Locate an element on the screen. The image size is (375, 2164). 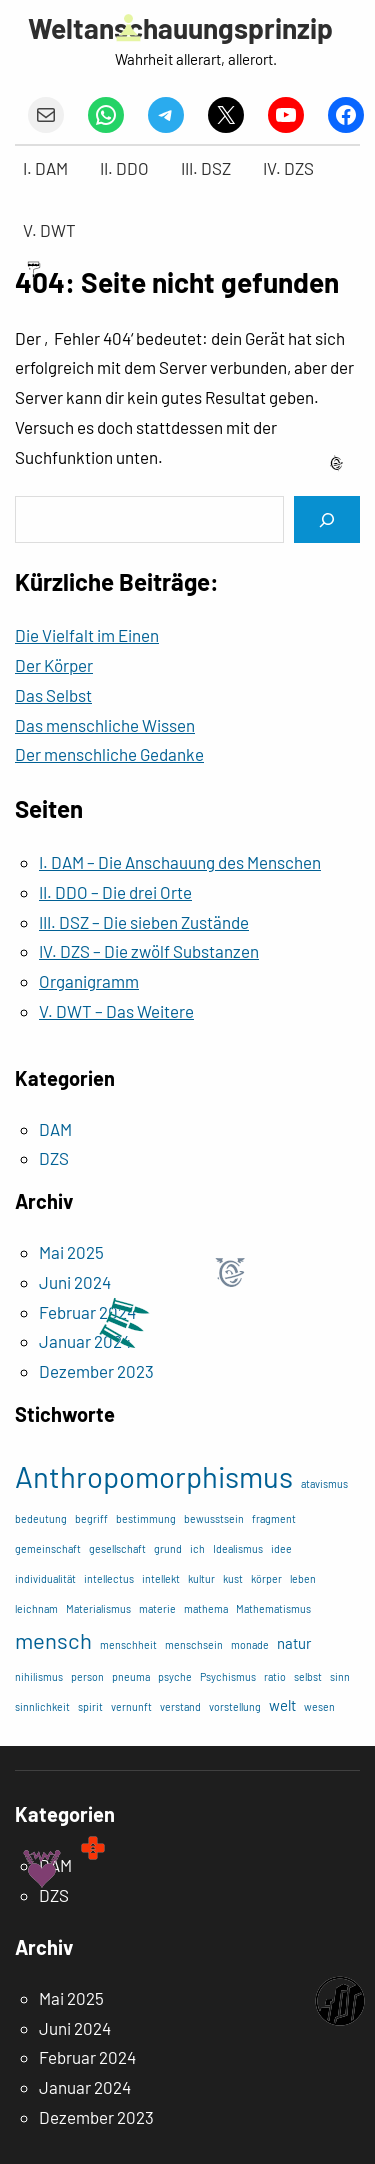
ammunition or bullet inventory indicator is located at coordinates (124, 1323).